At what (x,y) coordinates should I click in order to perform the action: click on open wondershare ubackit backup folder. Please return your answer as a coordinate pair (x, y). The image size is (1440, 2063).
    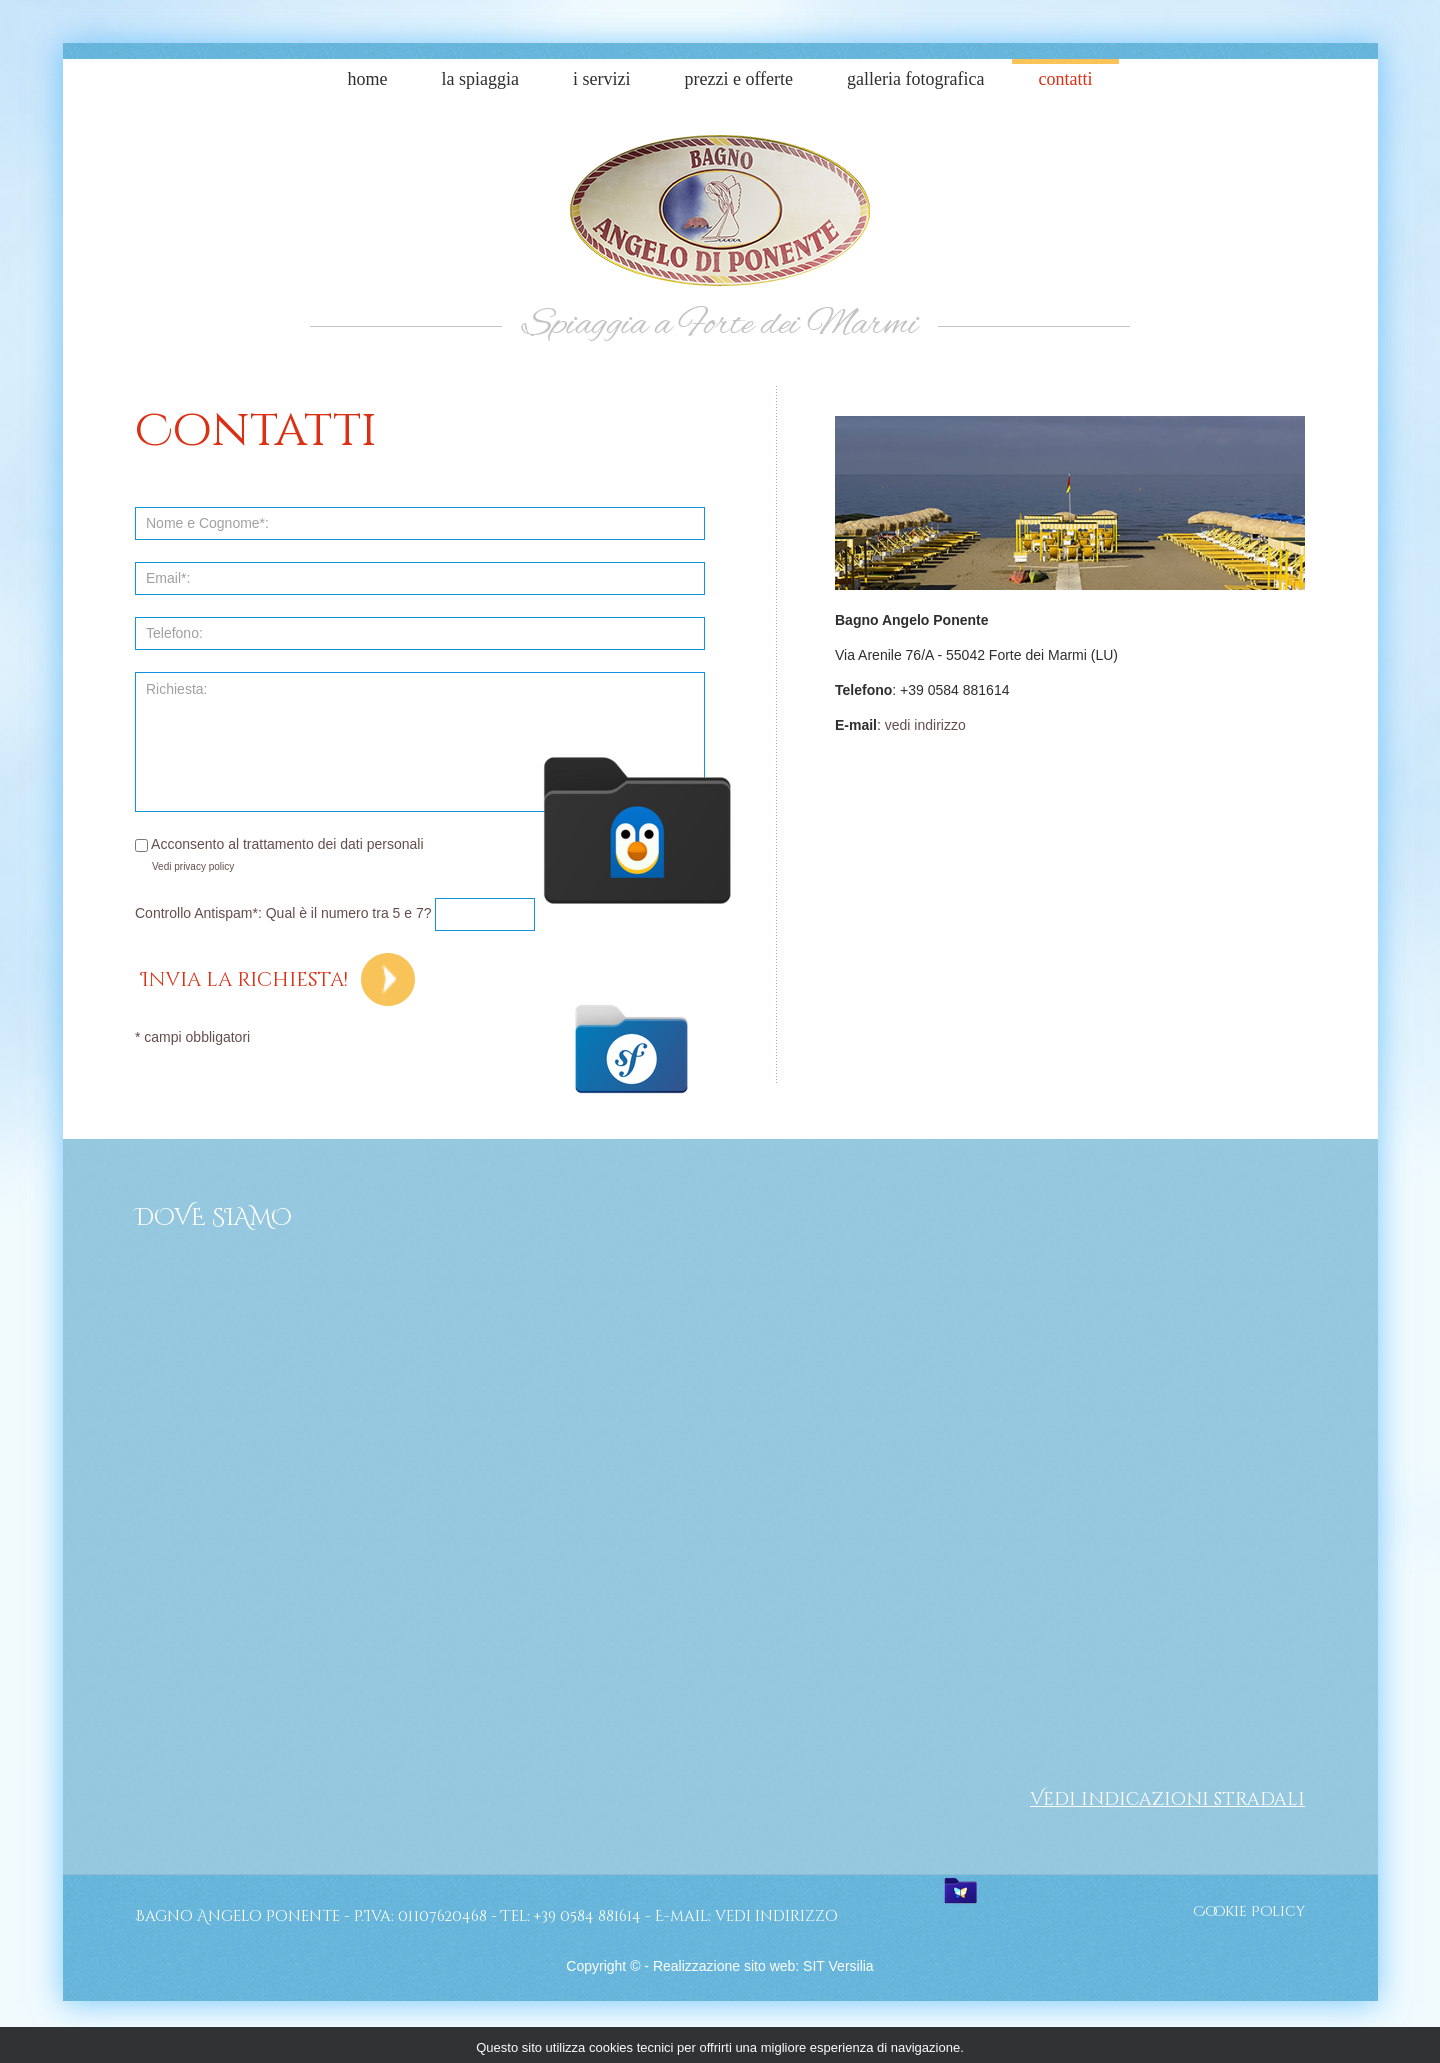
    Looking at the image, I should click on (960, 1891).